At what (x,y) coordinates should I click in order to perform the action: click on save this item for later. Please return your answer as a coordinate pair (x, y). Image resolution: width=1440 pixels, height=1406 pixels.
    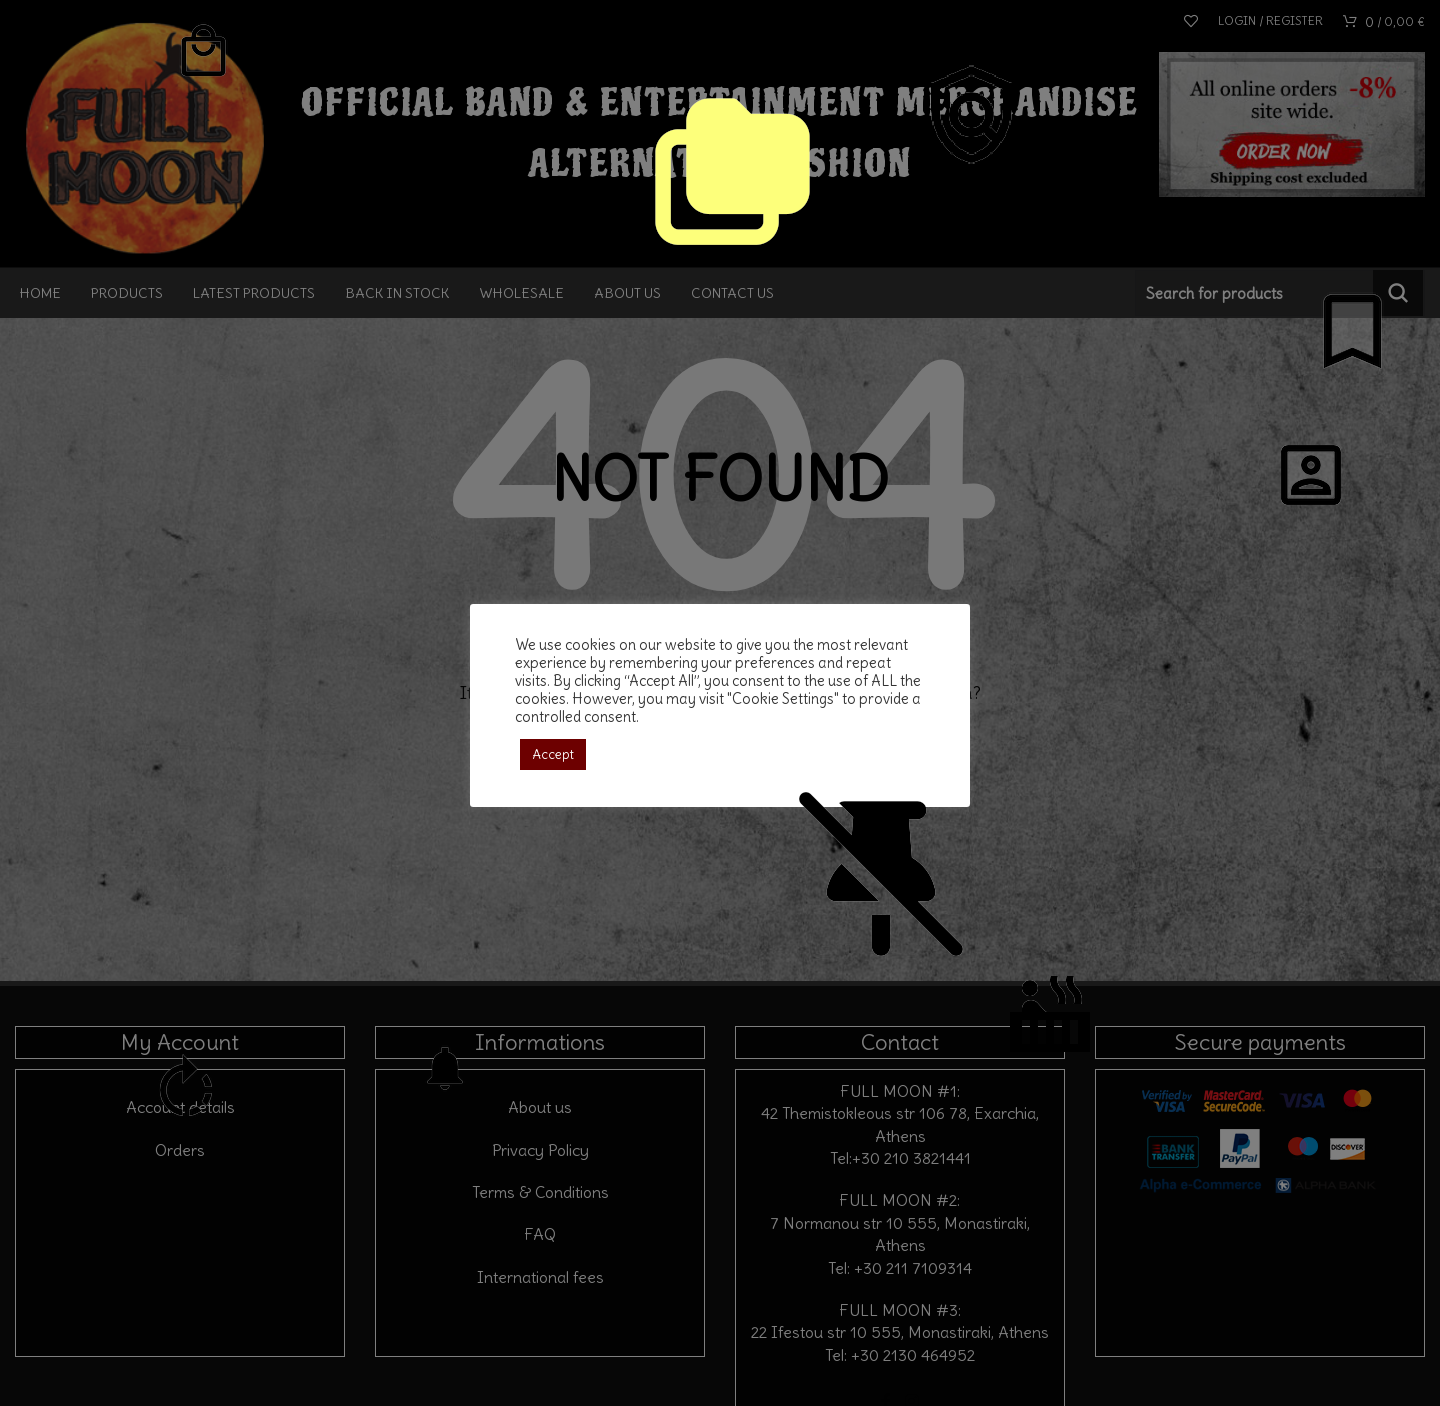
    Looking at the image, I should click on (1352, 331).